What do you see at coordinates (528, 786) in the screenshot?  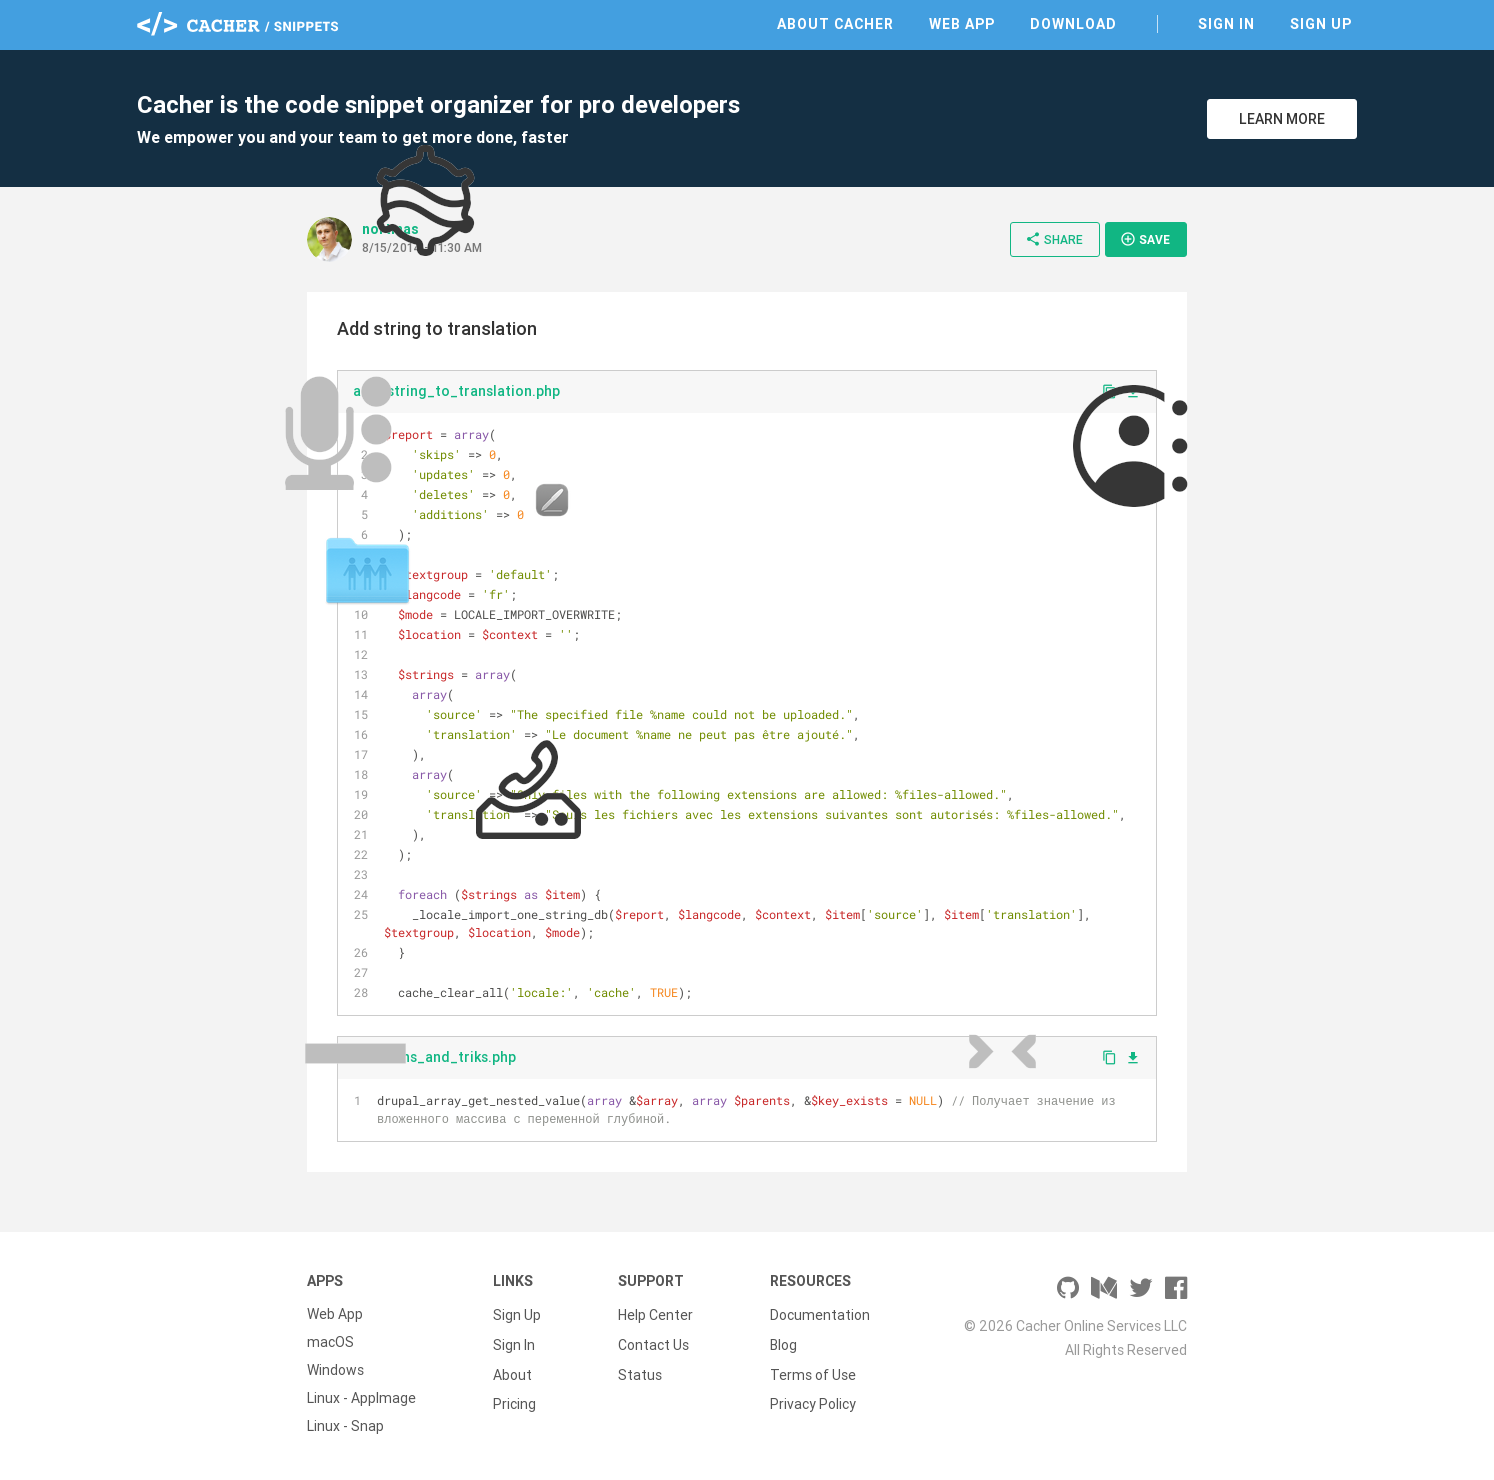 I see `indicates modem or dial-up connection status` at bounding box center [528, 786].